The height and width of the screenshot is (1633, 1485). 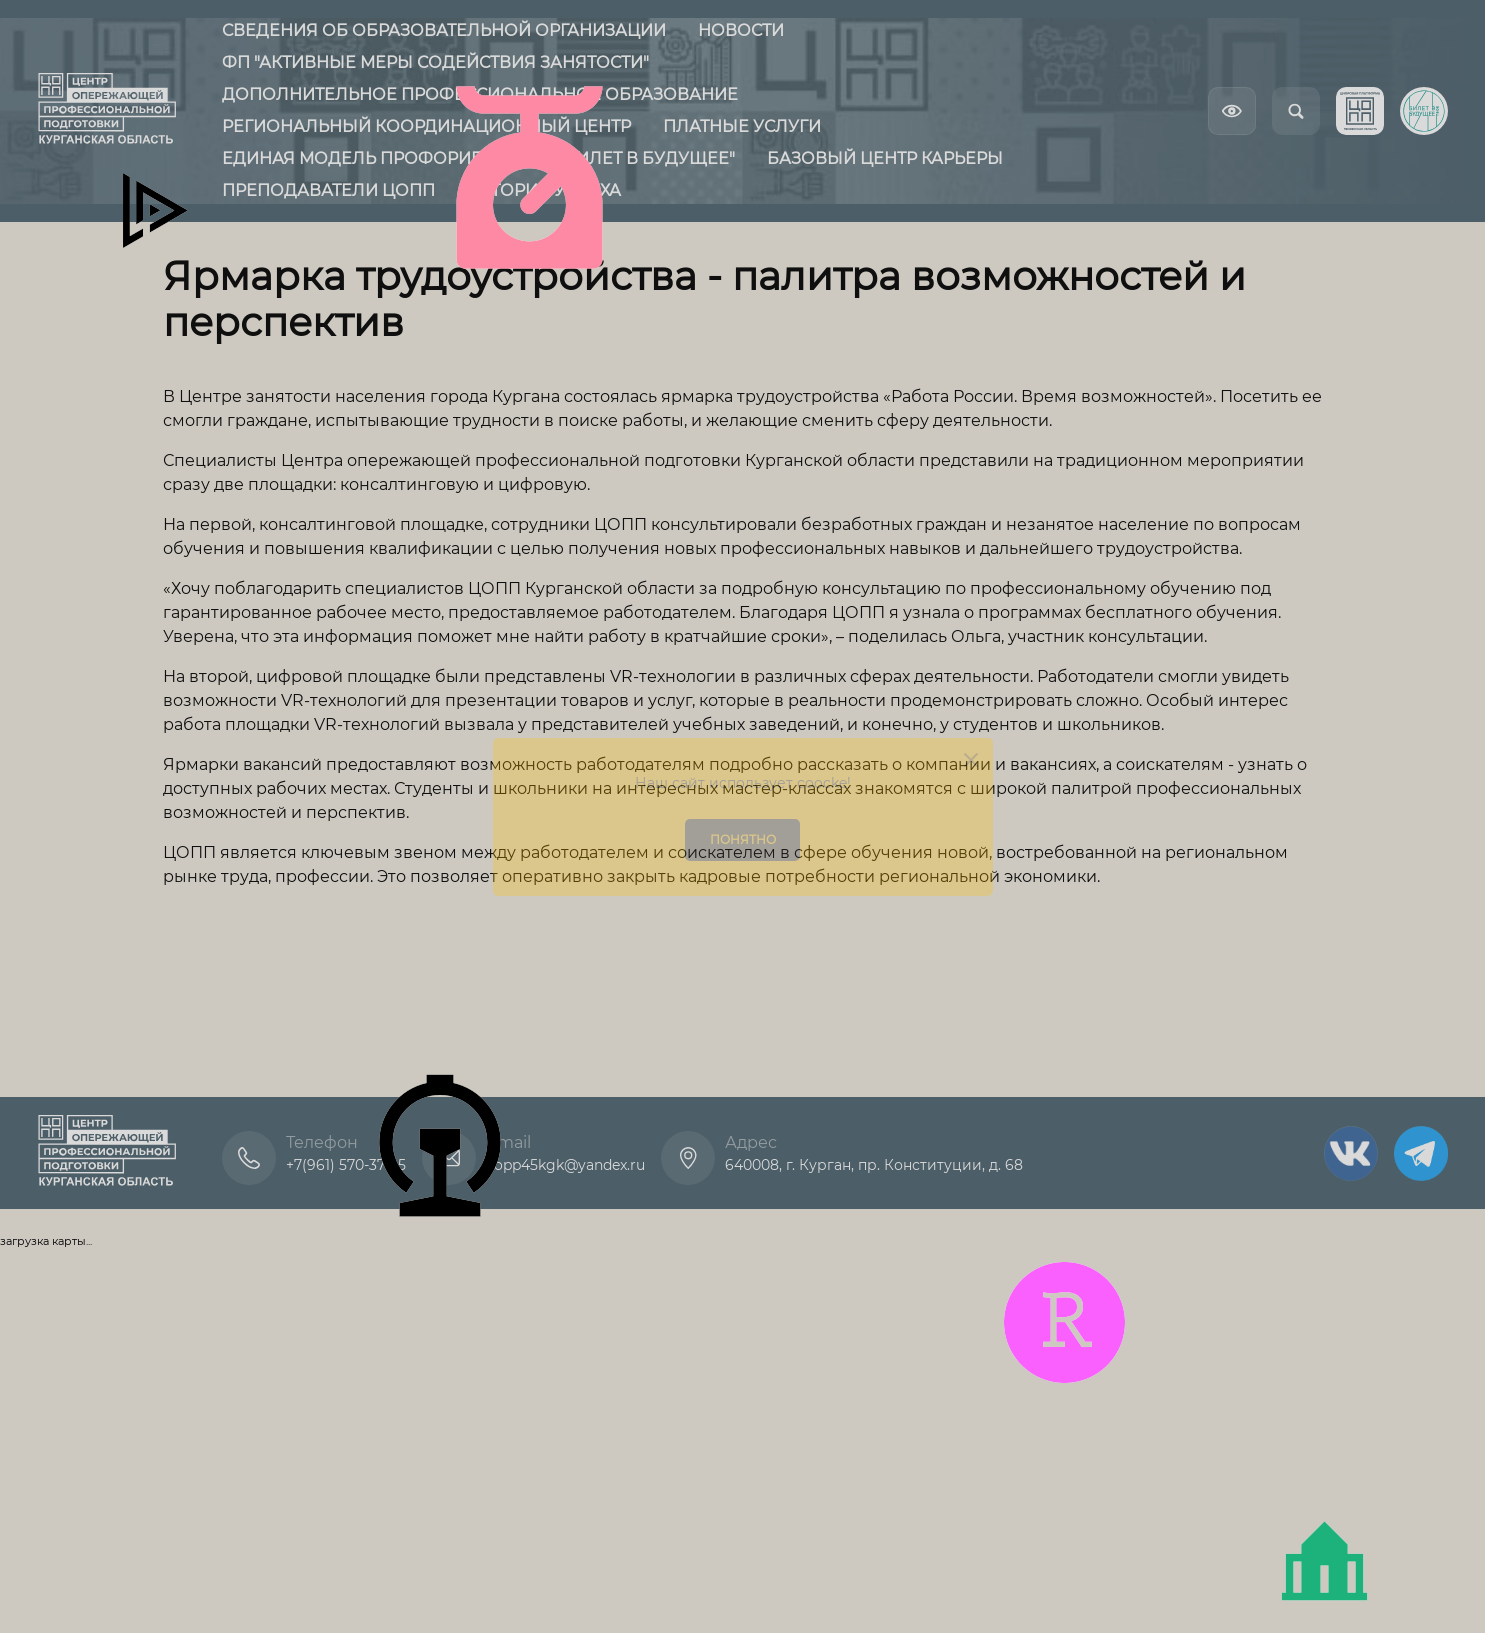 What do you see at coordinates (1324, 1565) in the screenshot?
I see `access education or school-related features` at bounding box center [1324, 1565].